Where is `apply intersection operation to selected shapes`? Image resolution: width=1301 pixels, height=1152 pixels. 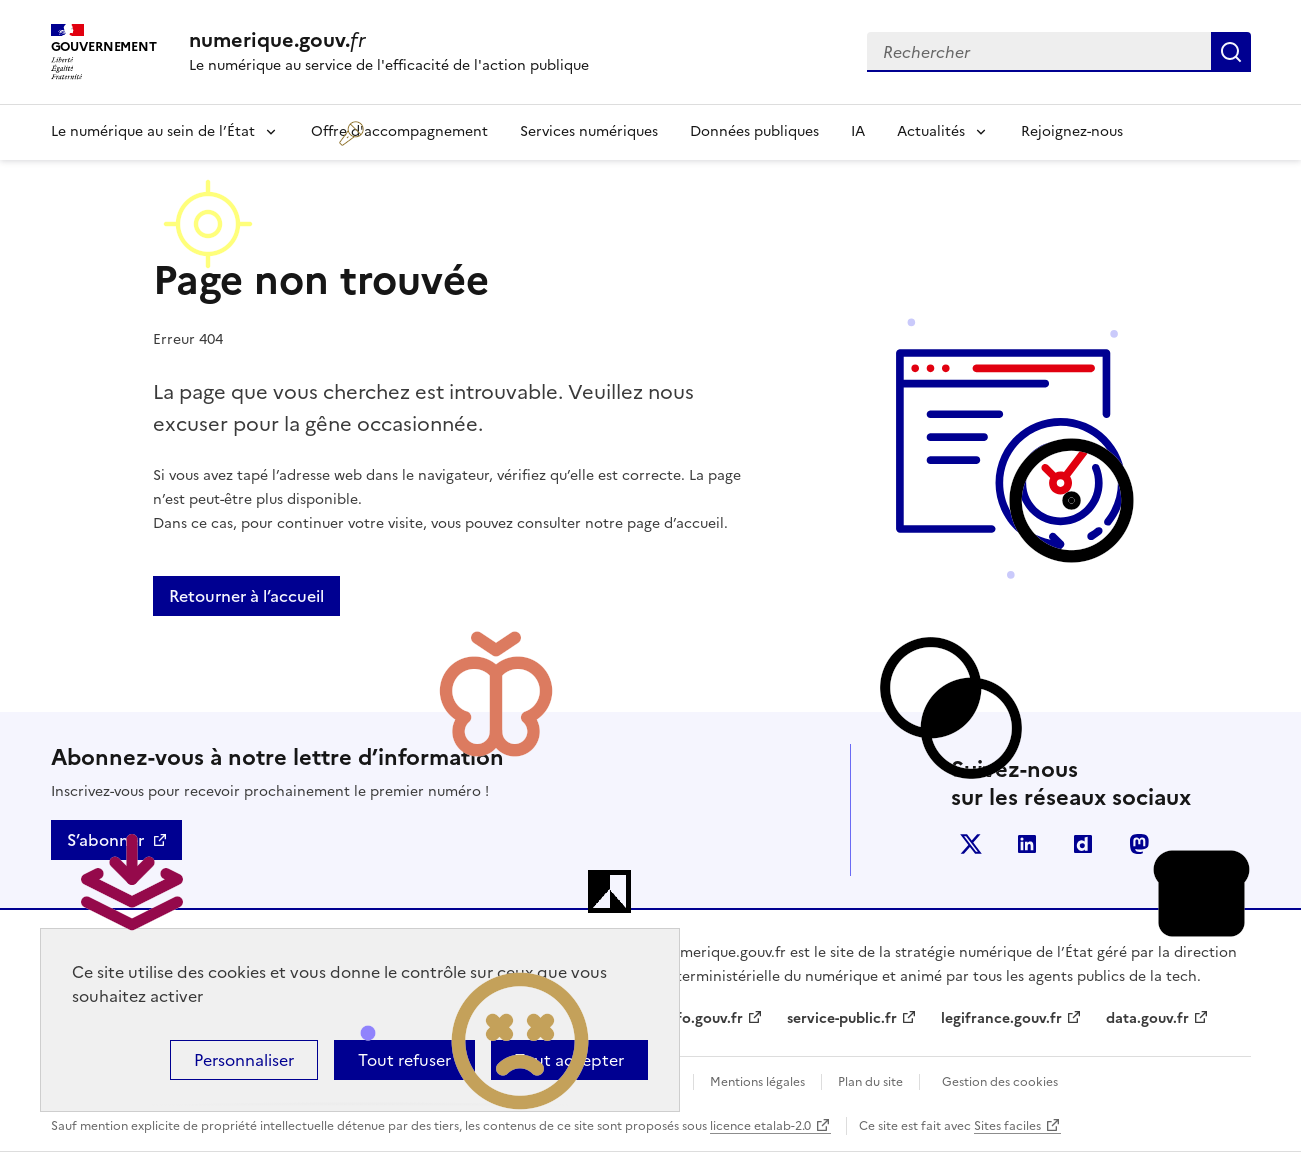 apply intersection operation to selected shapes is located at coordinates (951, 708).